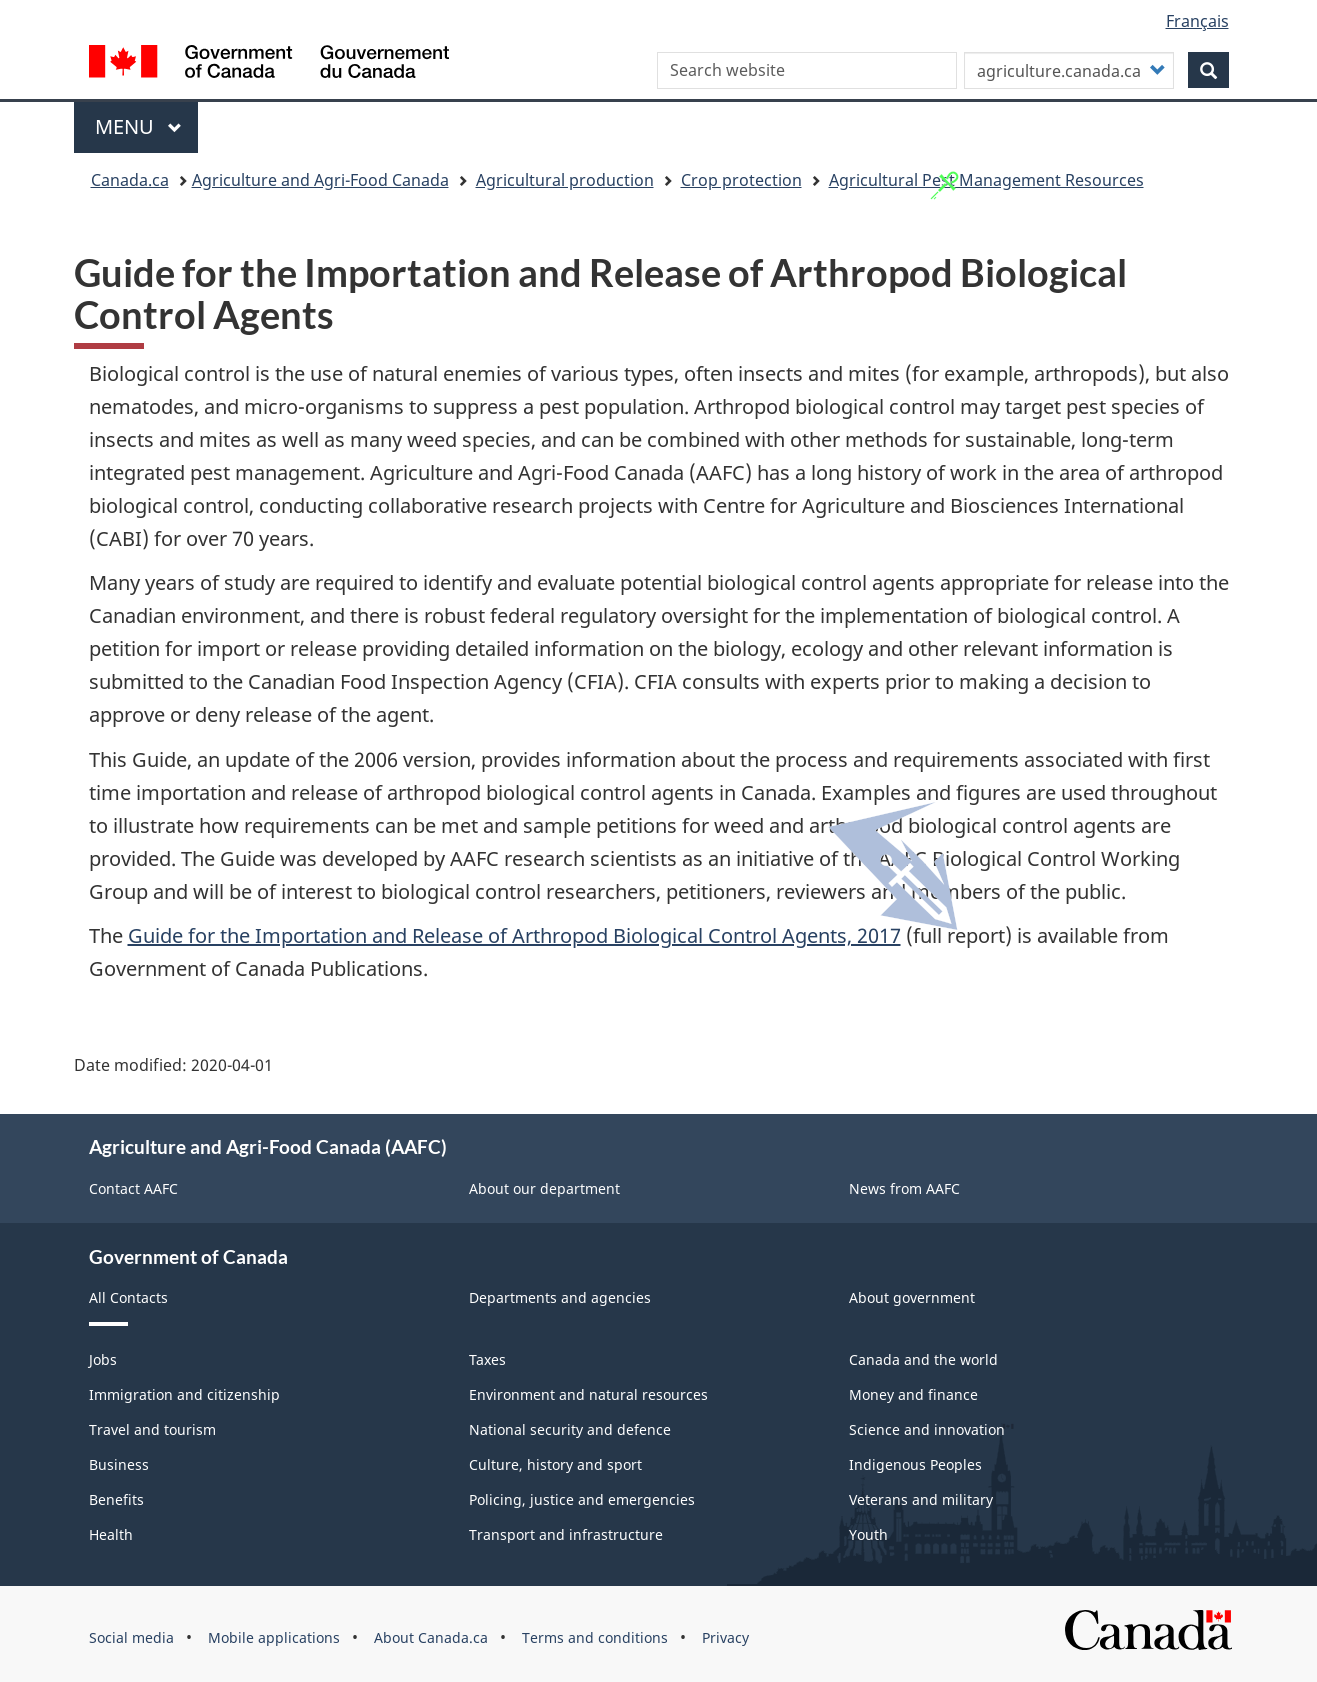  I want to click on millennium key item from yu-gi-oh series, so click(944, 185).